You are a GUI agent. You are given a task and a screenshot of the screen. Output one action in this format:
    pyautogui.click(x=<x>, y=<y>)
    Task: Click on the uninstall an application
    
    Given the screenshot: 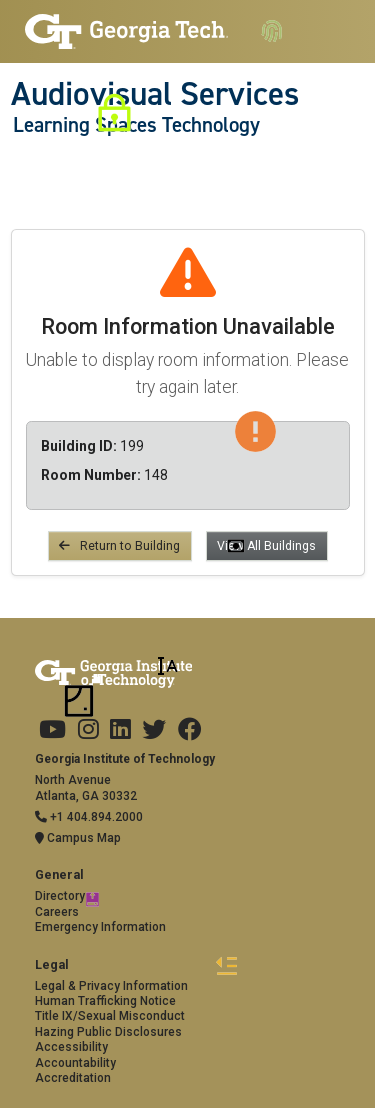 What is the action you would take?
    pyautogui.click(x=92, y=899)
    